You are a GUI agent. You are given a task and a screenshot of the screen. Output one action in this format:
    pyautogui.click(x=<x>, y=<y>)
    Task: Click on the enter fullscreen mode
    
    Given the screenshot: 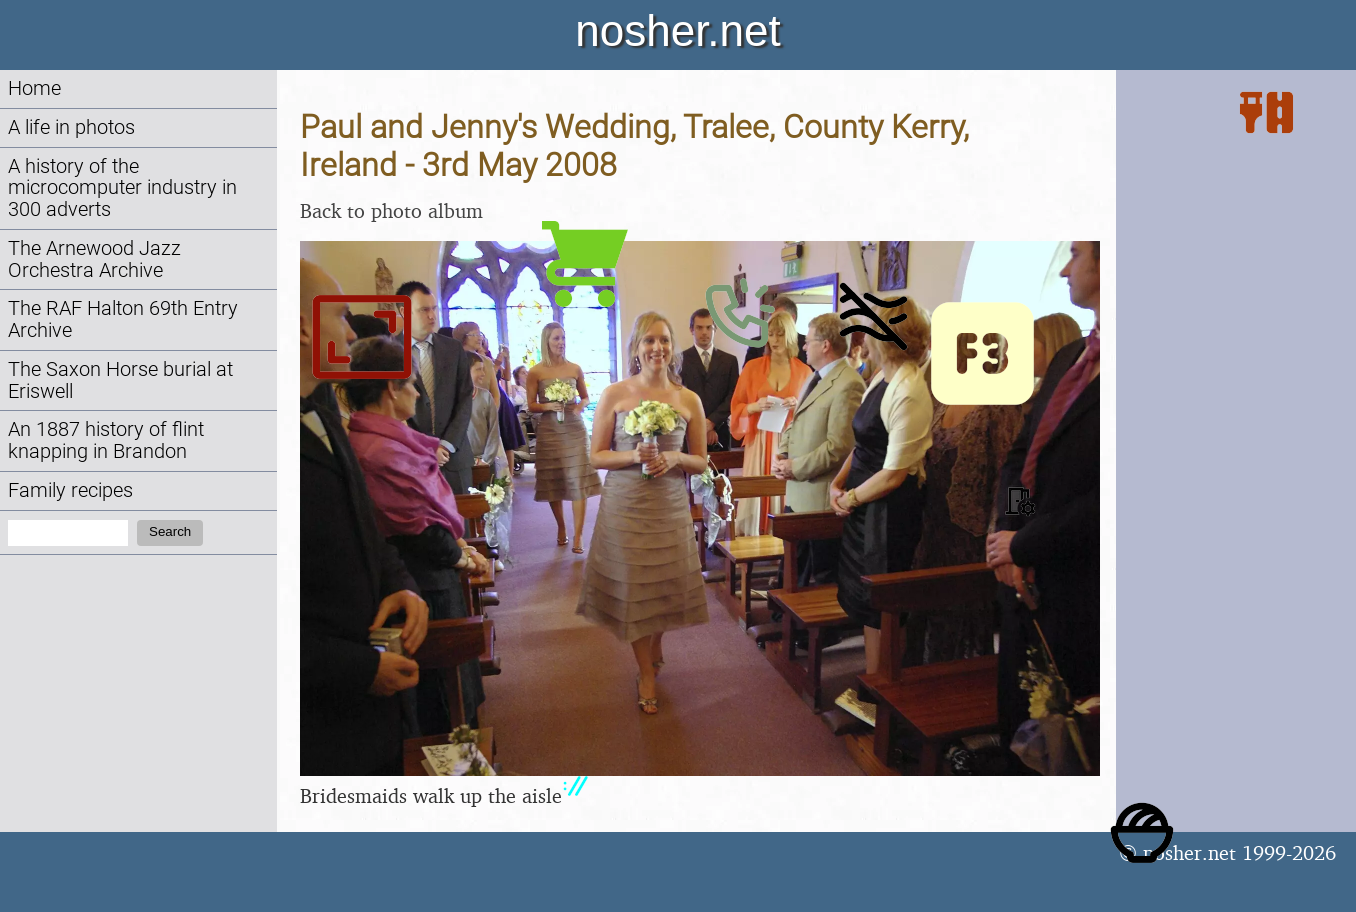 What is the action you would take?
    pyautogui.click(x=362, y=337)
    